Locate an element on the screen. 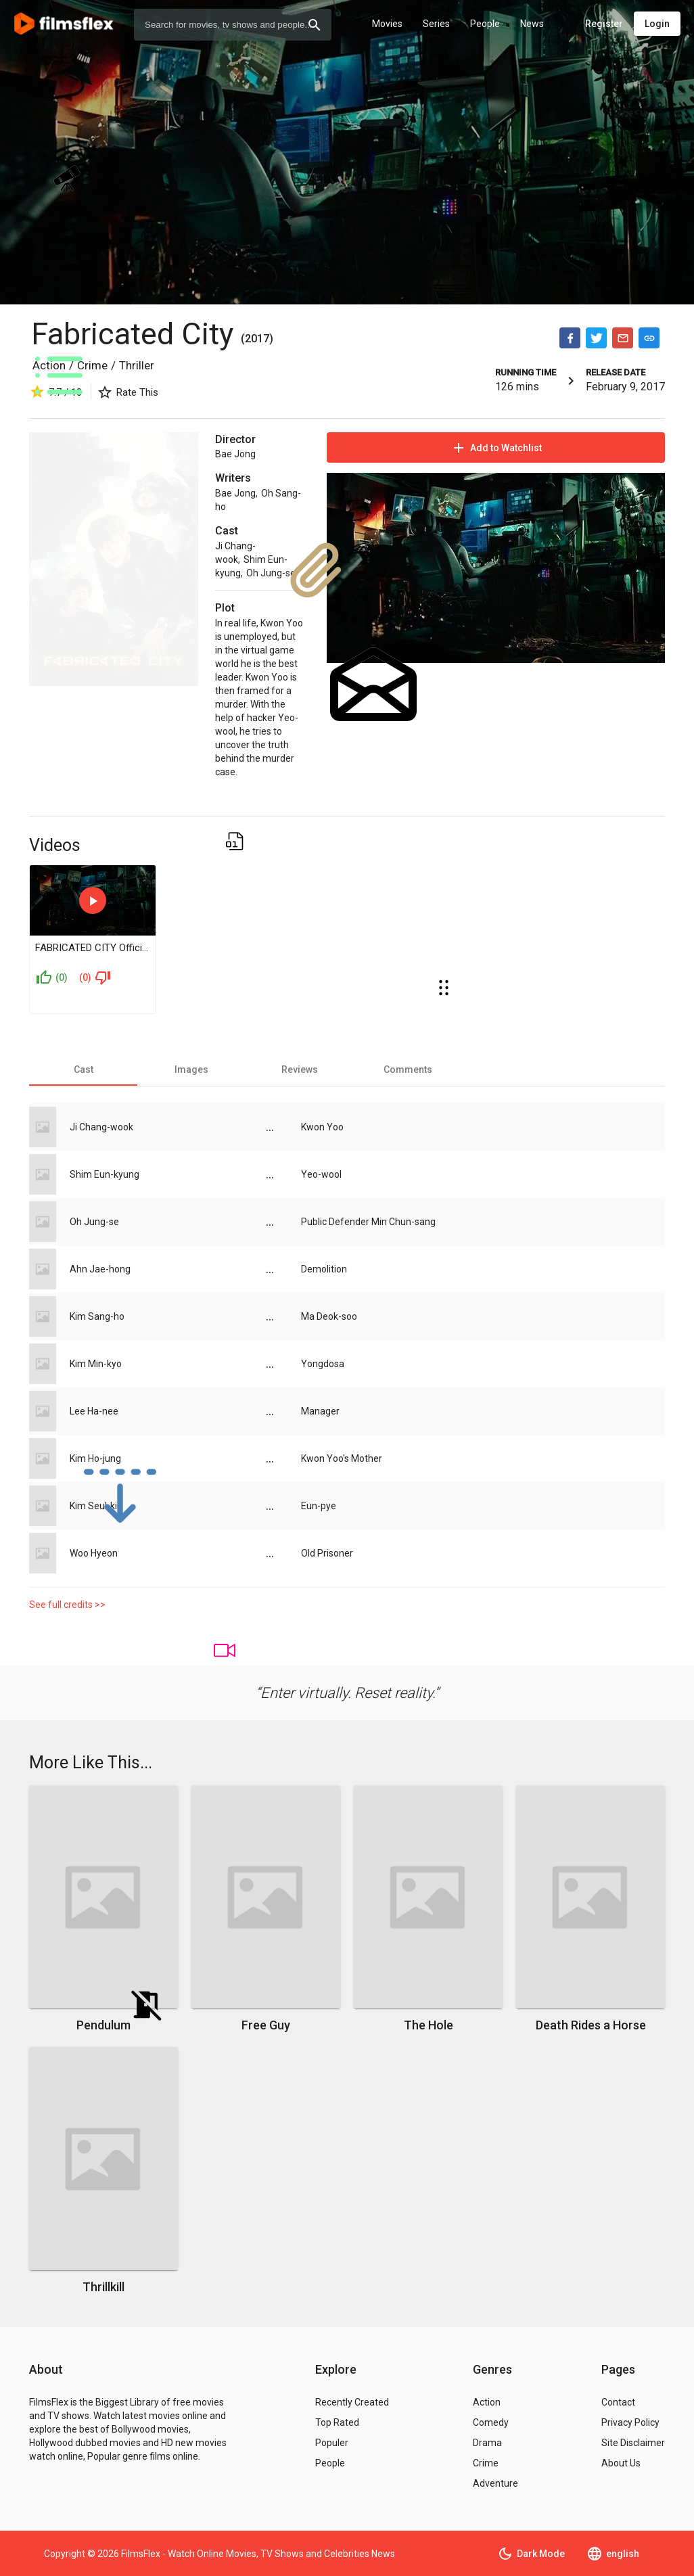  view or open a binary file is located at coordinates (235, 841).